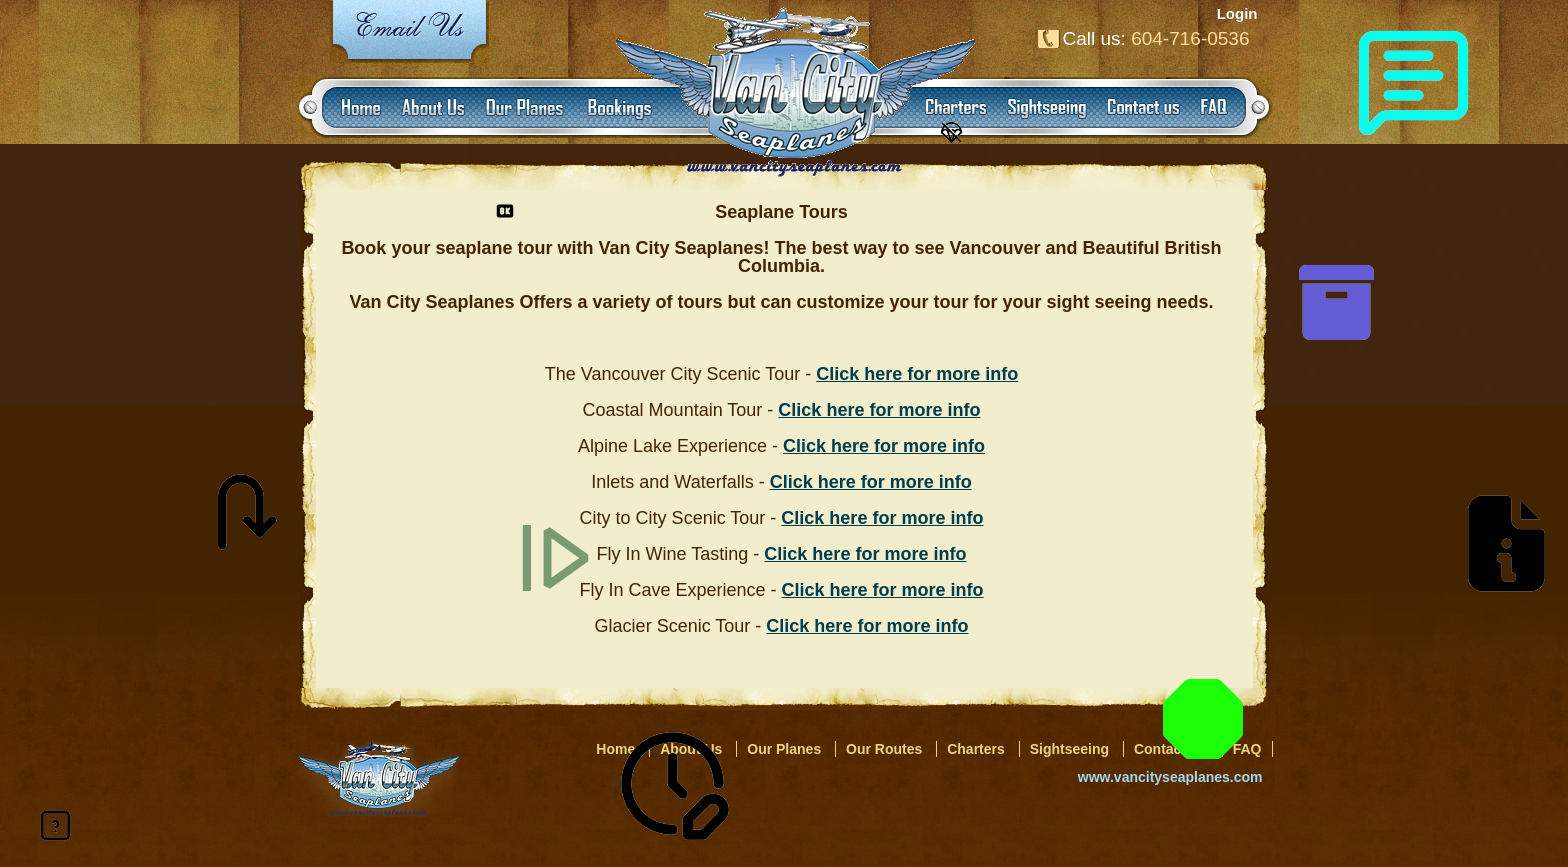  What do you see at coordinates (553, 558) in the screenshot?
I see `continue debugging to the next breakpoint` at bounding box center [553, 558].